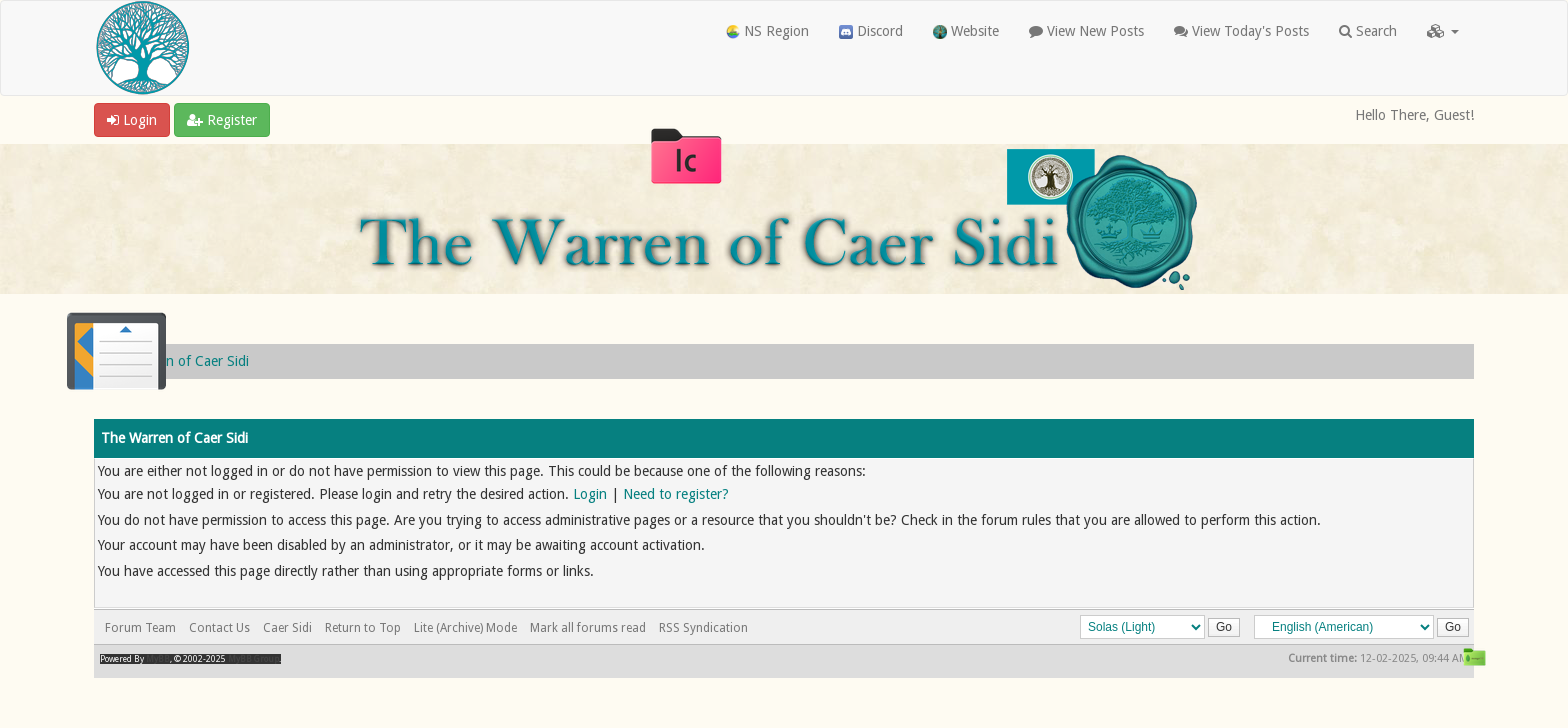  What do you see at coordinates (1474, 657) in the screenshot?
I see `open folder containing MongoDB database files` at bounding box center [1474, 657].